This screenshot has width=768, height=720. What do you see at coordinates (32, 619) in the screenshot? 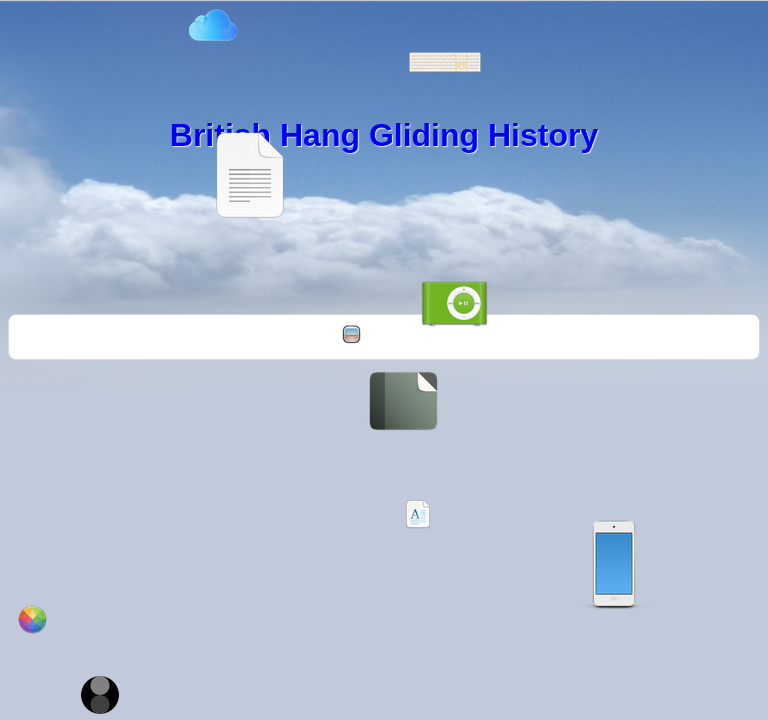
I see `open color management settings` at bounding box center [32, 619].